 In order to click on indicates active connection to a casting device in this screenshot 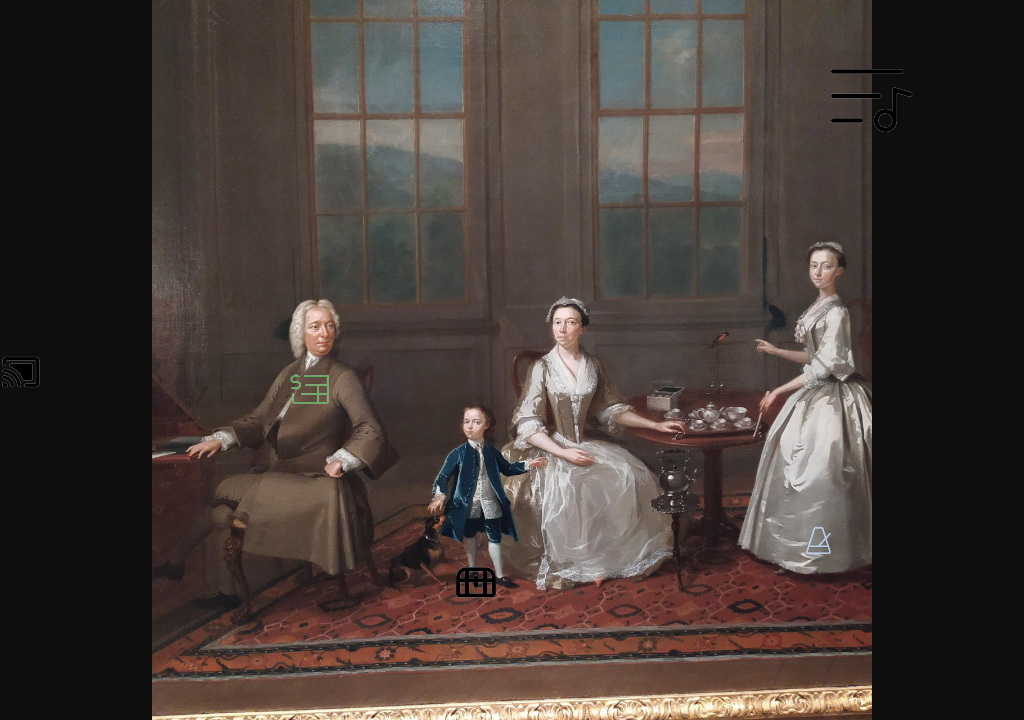, I will do `click(21, 372)`.